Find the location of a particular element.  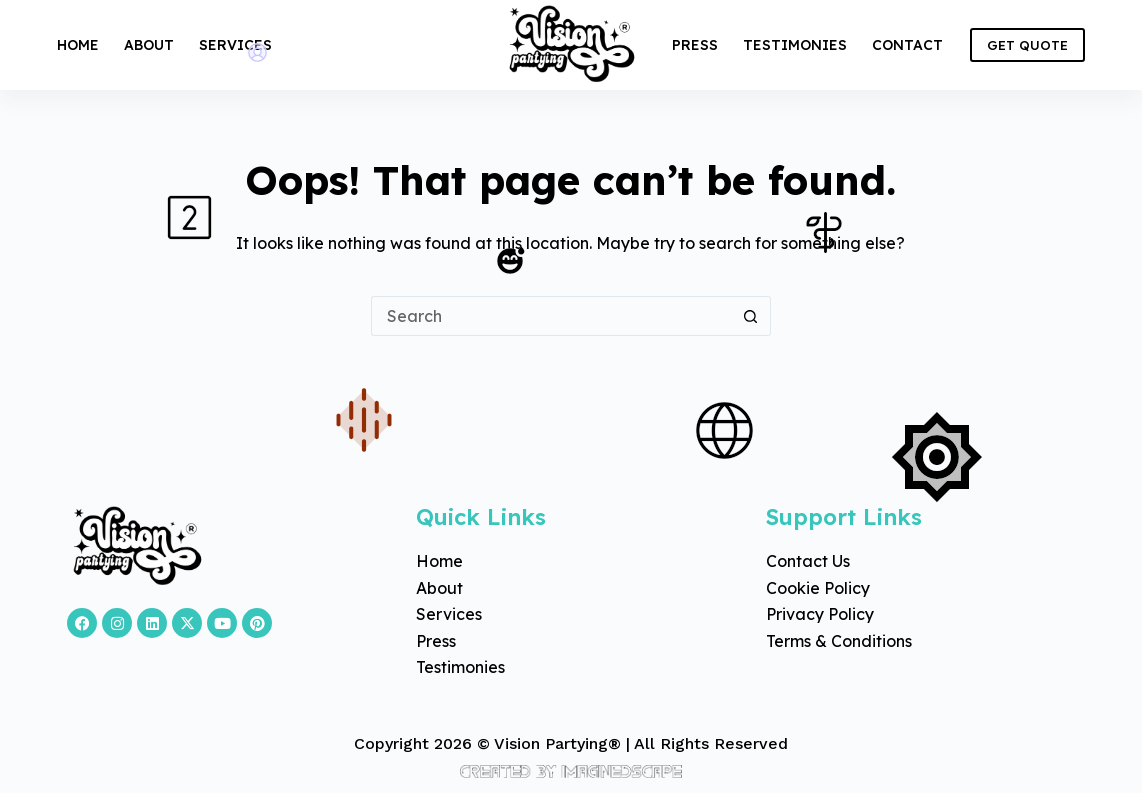

access global or international settings is located at coordinates (724, 430).